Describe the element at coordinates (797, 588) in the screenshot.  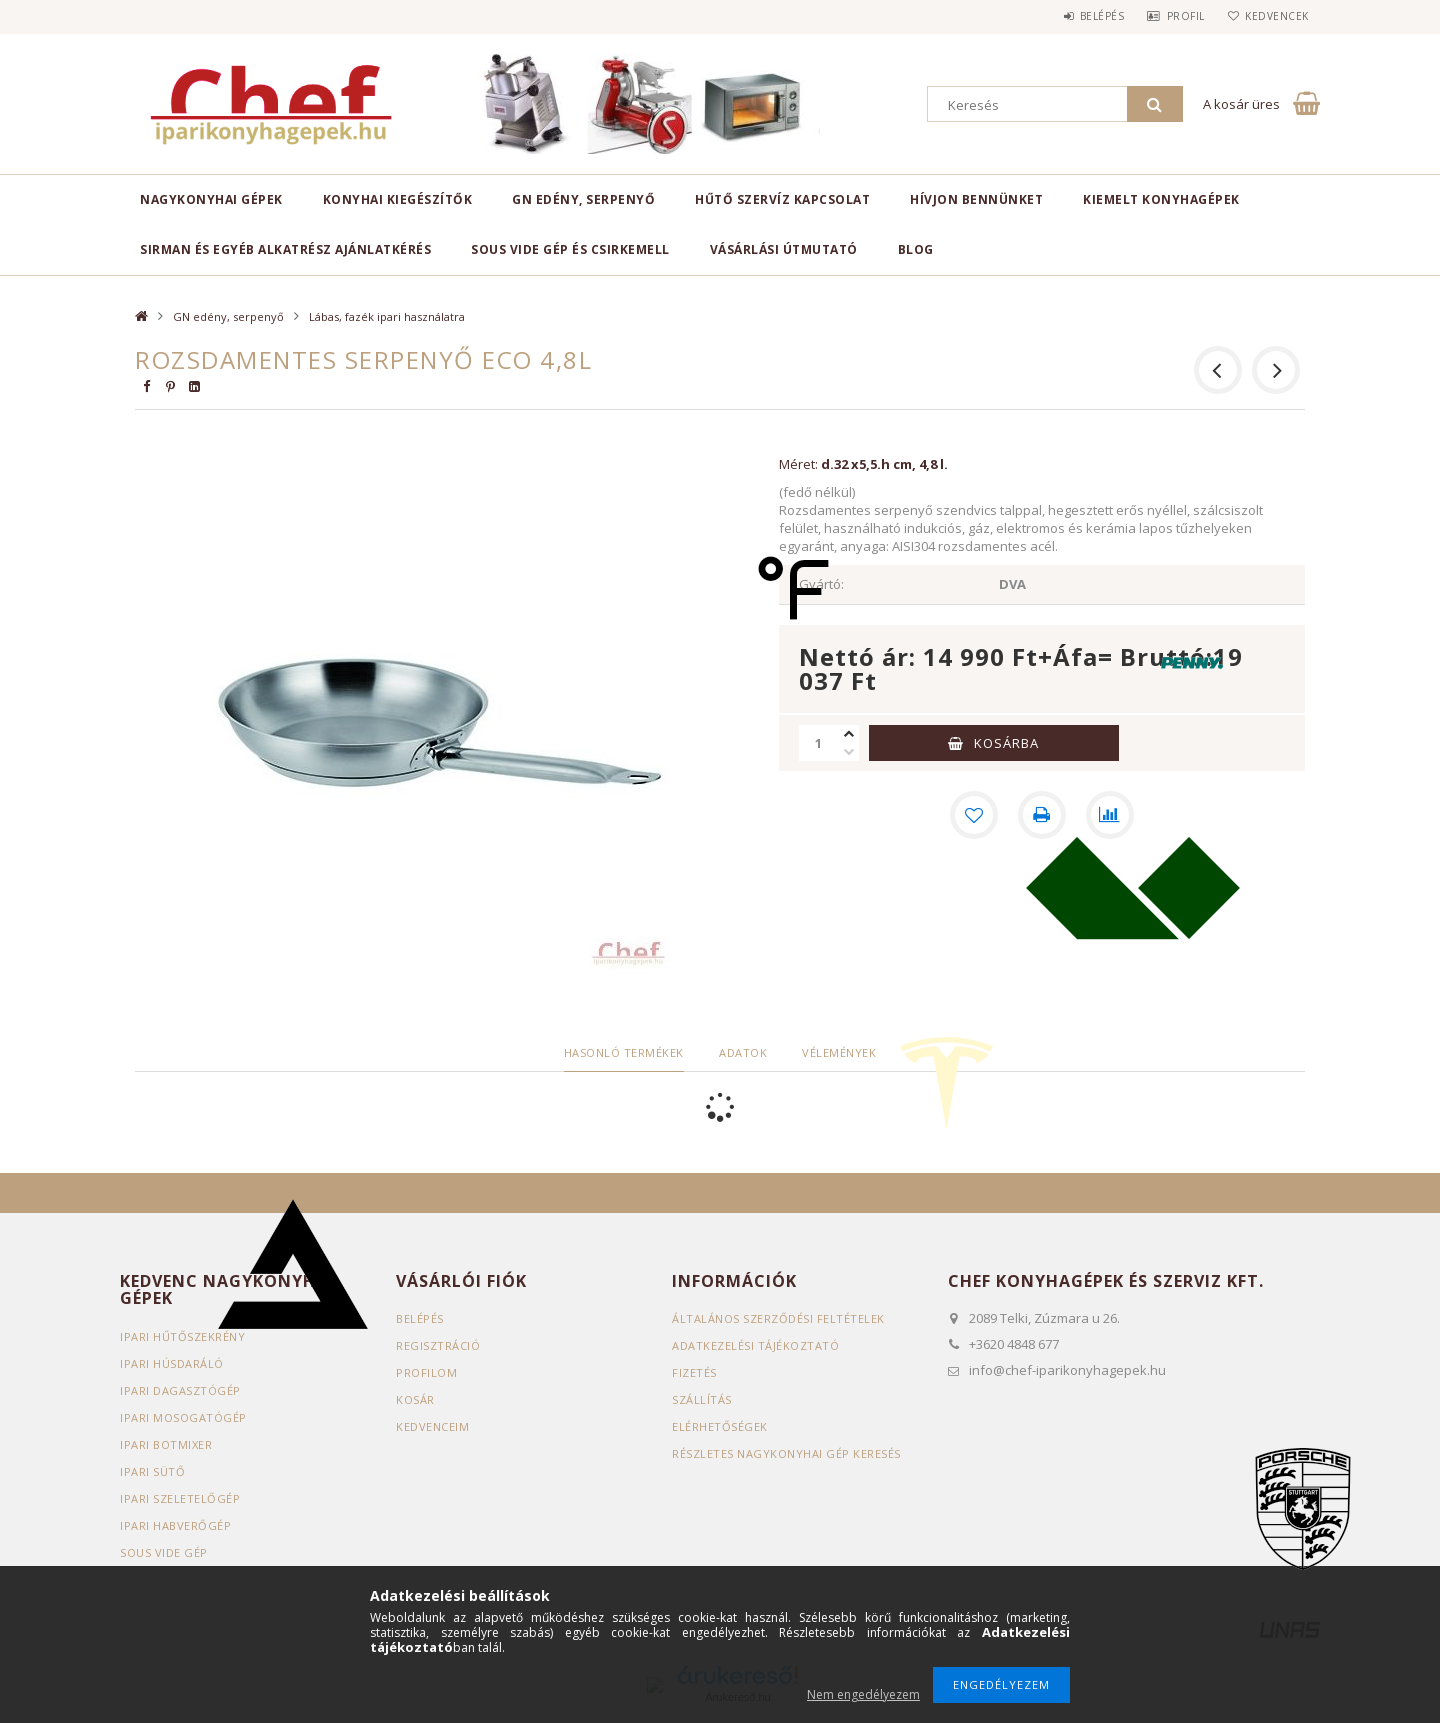
I see `indicates temperature displayed in fahrenheit` at that location.